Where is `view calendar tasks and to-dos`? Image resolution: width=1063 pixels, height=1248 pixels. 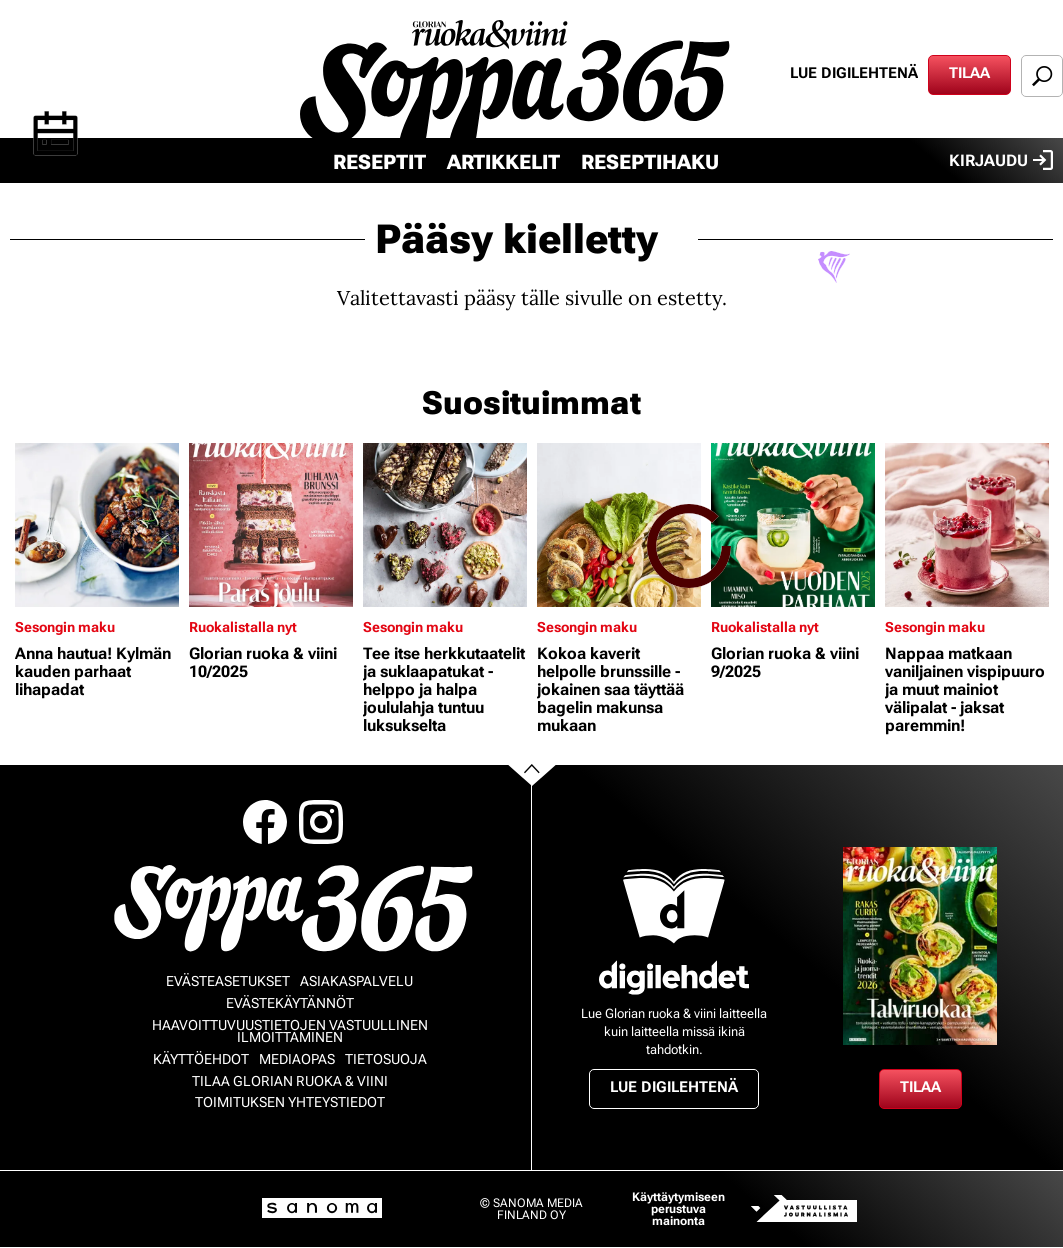
view calendar tasks and to-dos is located at coordinates (55, 135).